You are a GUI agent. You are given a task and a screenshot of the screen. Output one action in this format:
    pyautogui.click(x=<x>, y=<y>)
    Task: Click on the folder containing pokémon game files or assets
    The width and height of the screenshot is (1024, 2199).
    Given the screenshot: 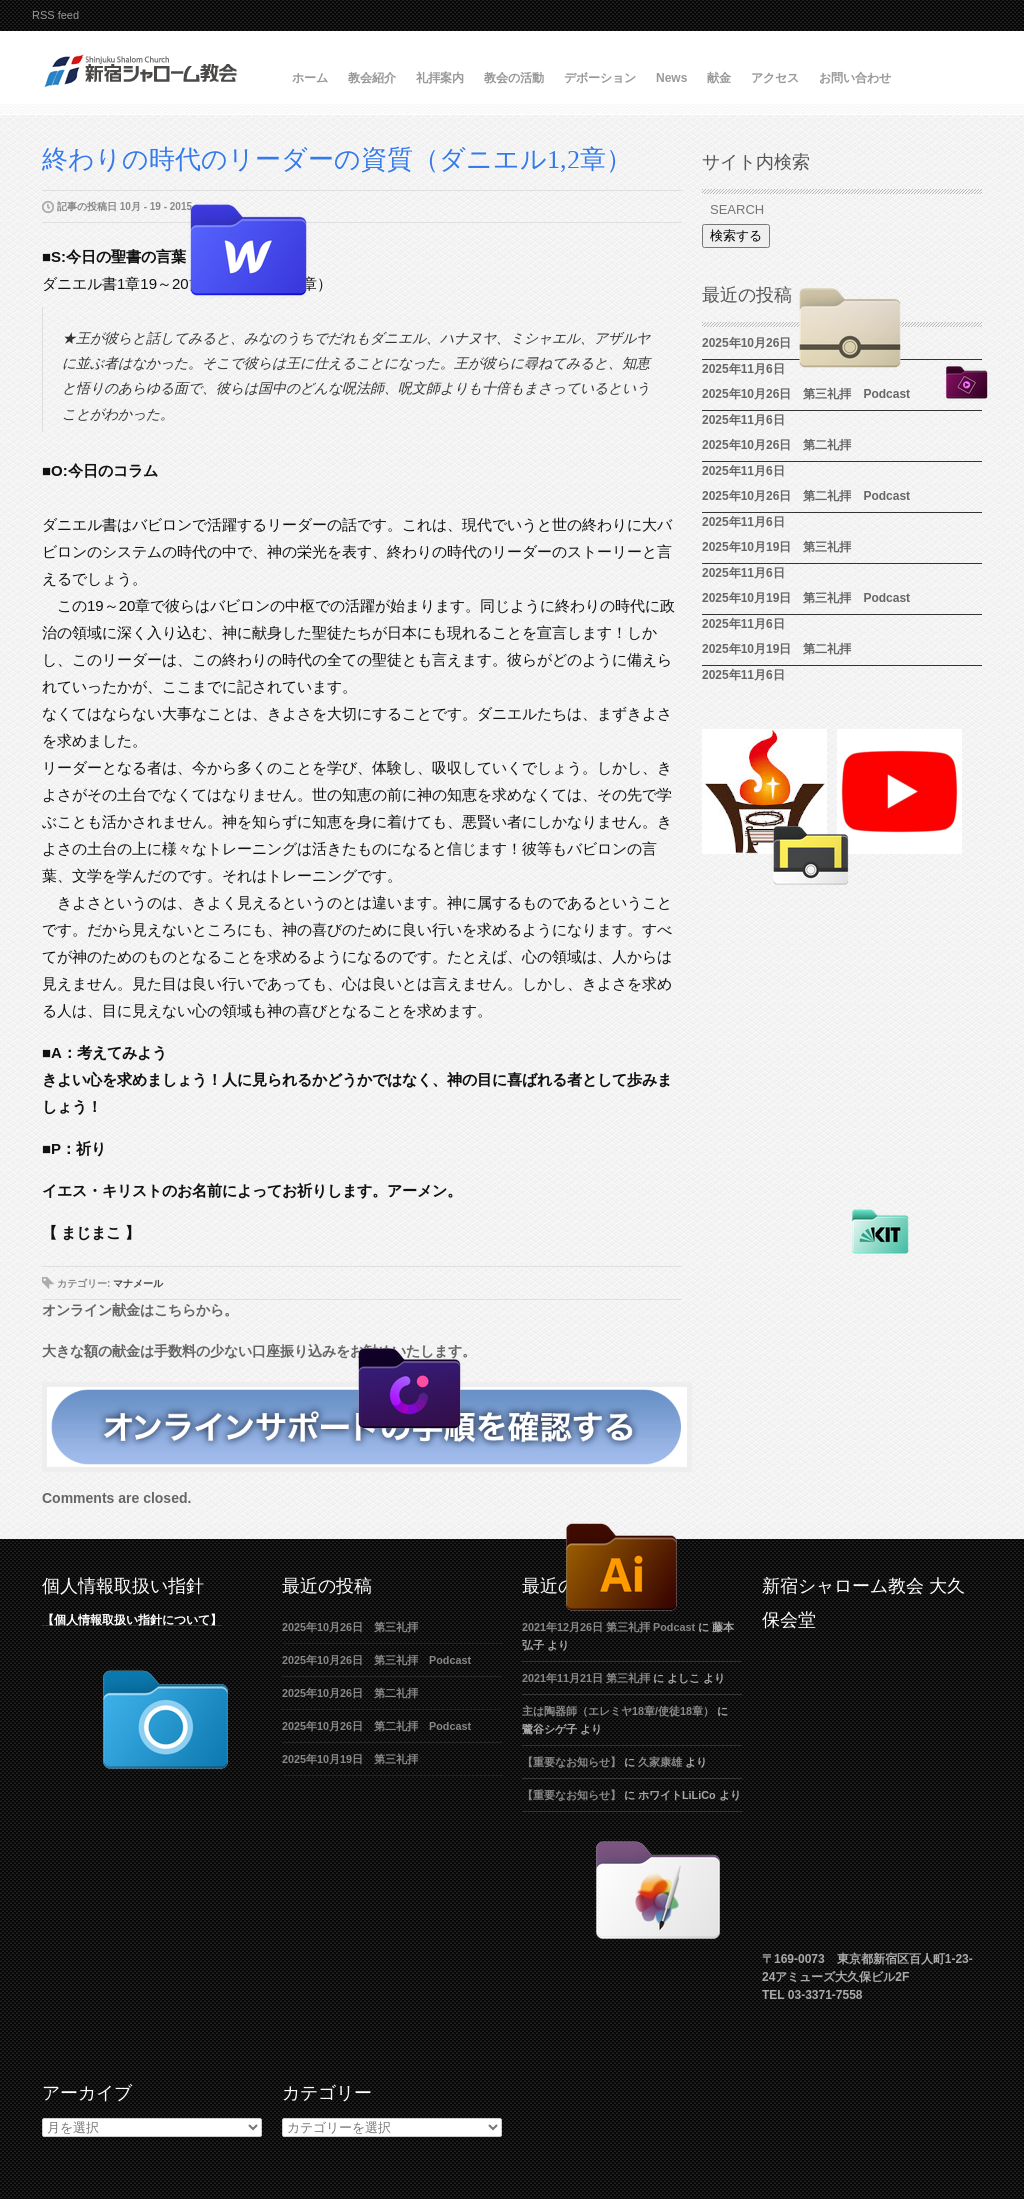 What is the action you would take?
    pyautogui.click(x=849, y=330)
    